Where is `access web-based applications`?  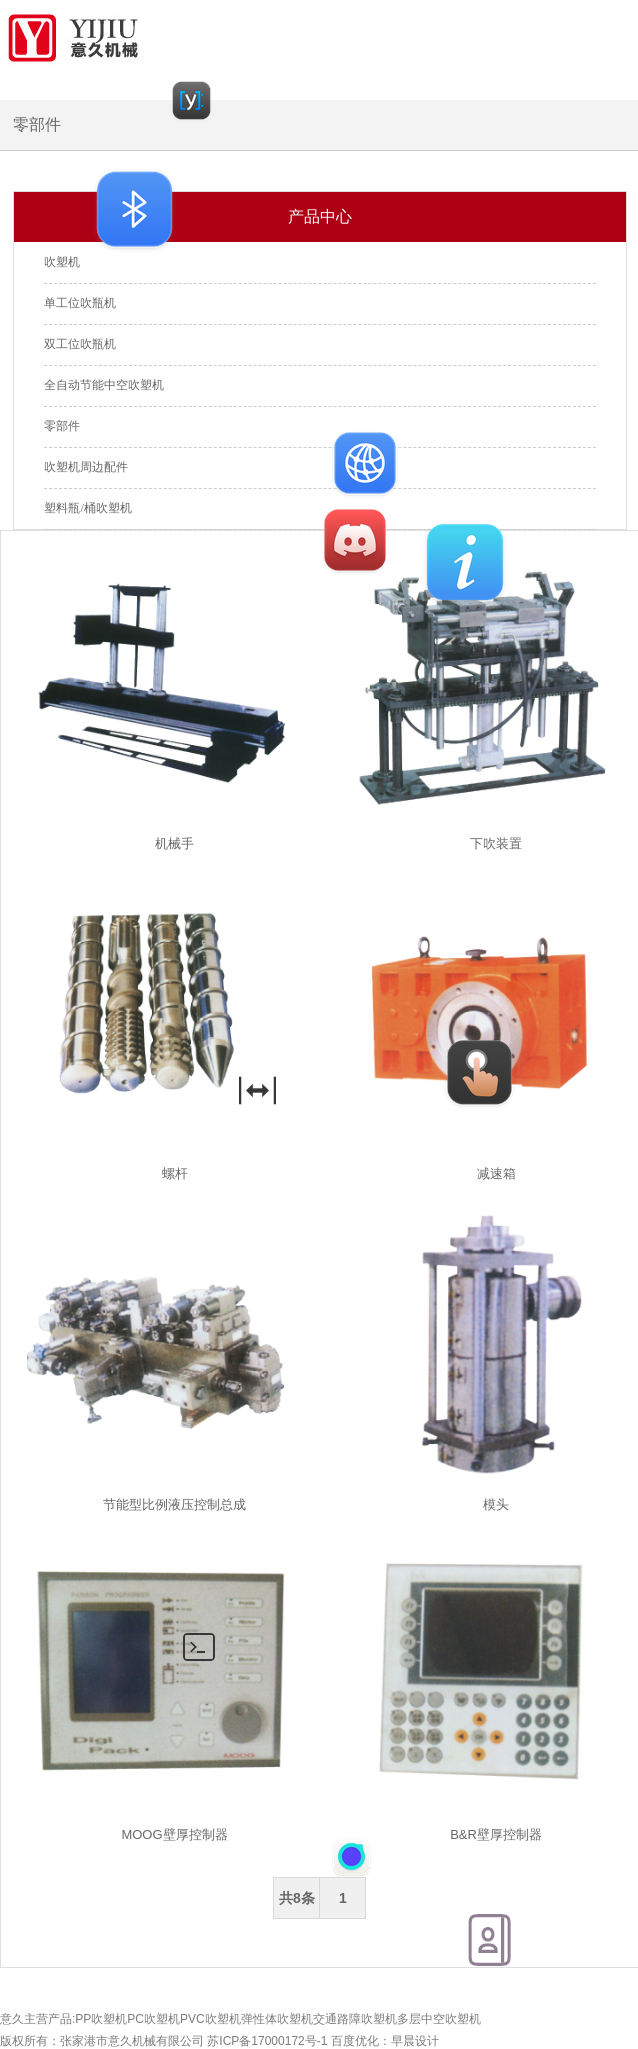 access web-based applications is located at coordinates (365, 463).